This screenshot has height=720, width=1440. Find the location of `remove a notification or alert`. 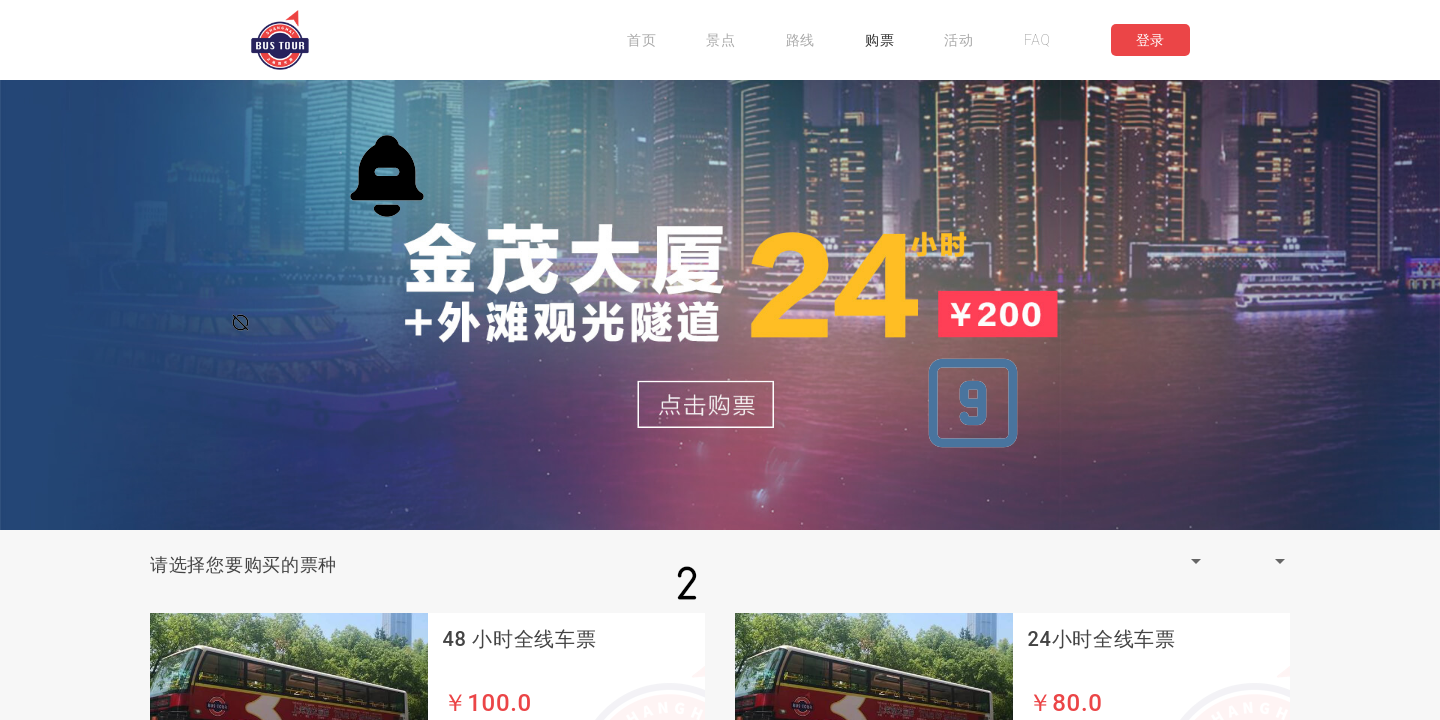

remove a notification or alert is located at coordinates (387, 176).